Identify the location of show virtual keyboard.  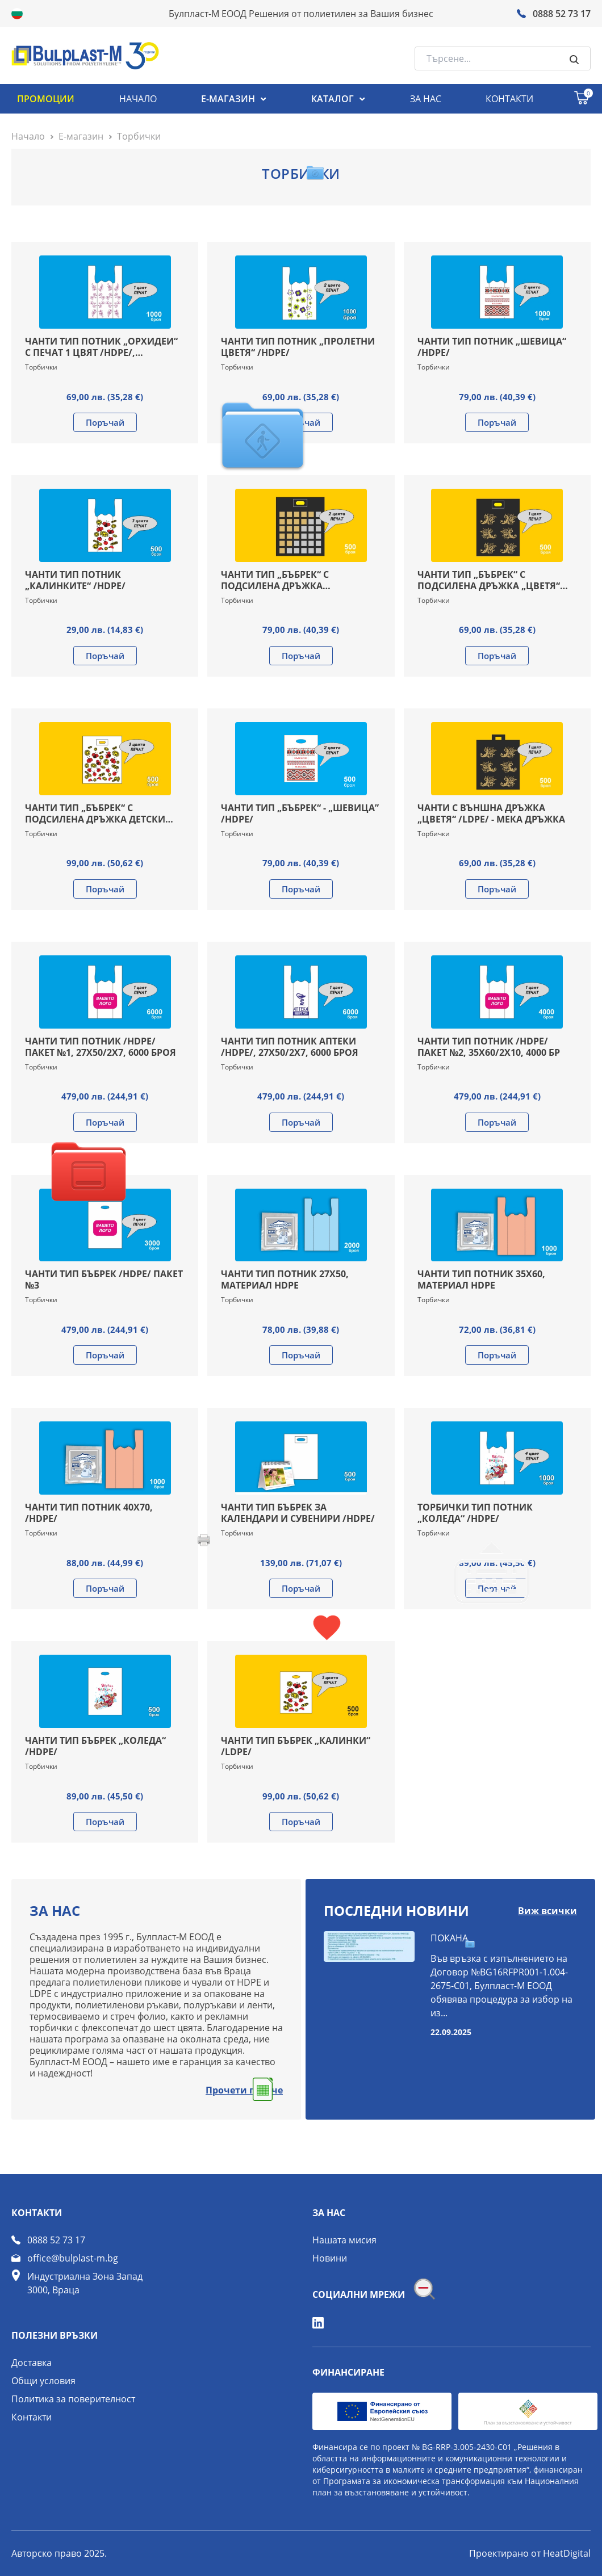
(491, 1572).